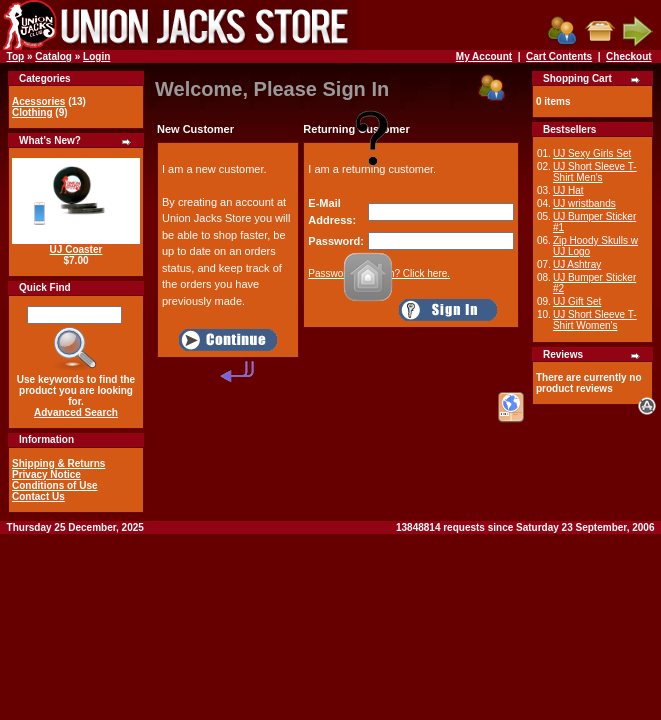 The width and height of the screenshot is (661, 720). Describe the element at coordinates (368, 277) in the screenshot. I see `open the home app` at that location.